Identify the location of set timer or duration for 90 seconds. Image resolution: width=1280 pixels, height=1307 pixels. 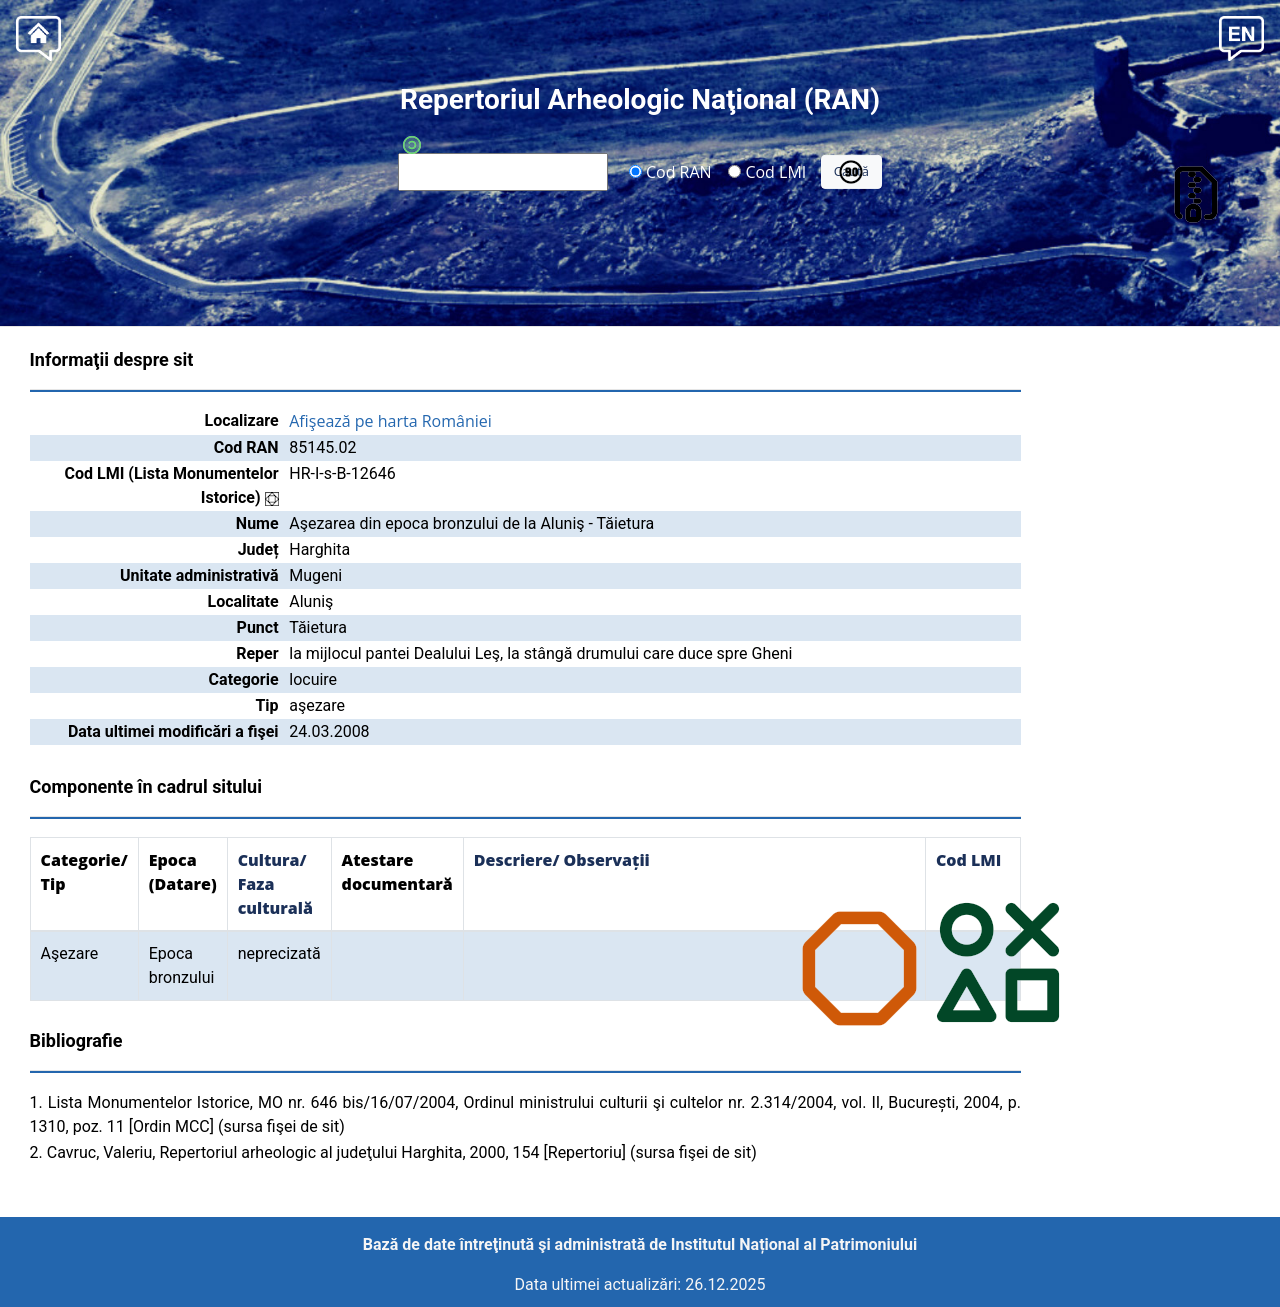
(851, 172).